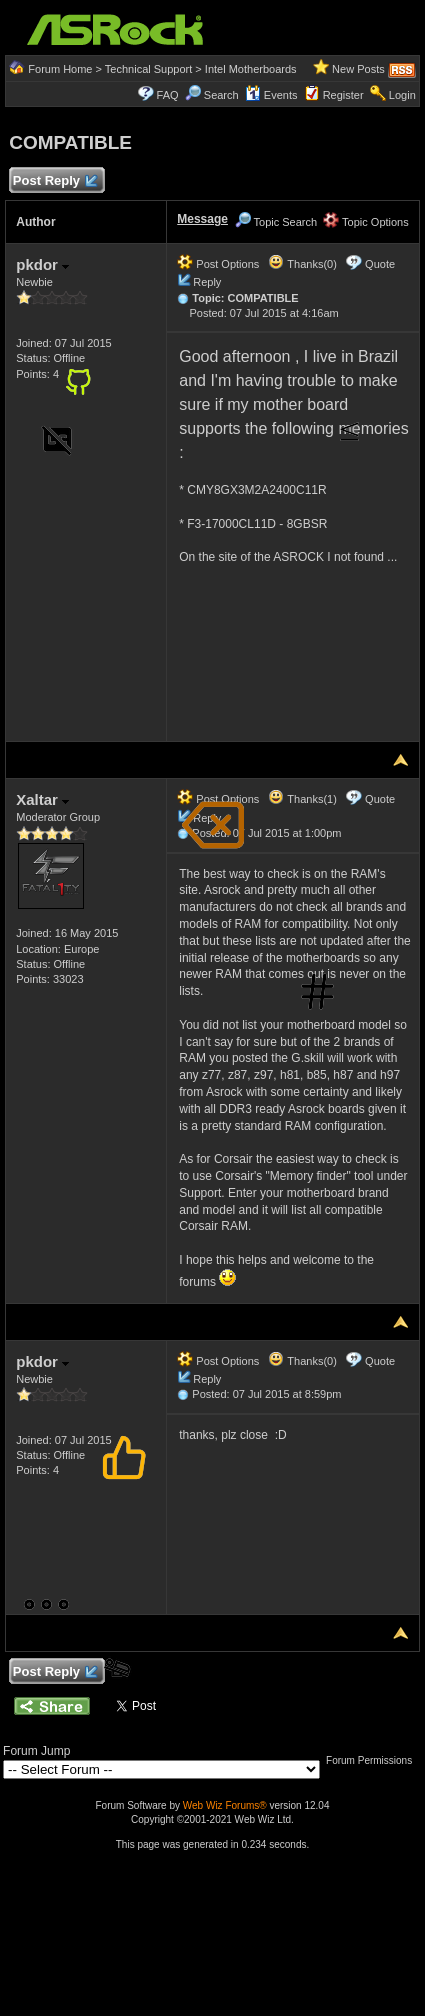 Image resolution: width=425 pixels, height=2016 pixels. I want to click on delete a tag or label, so click(213, 825).